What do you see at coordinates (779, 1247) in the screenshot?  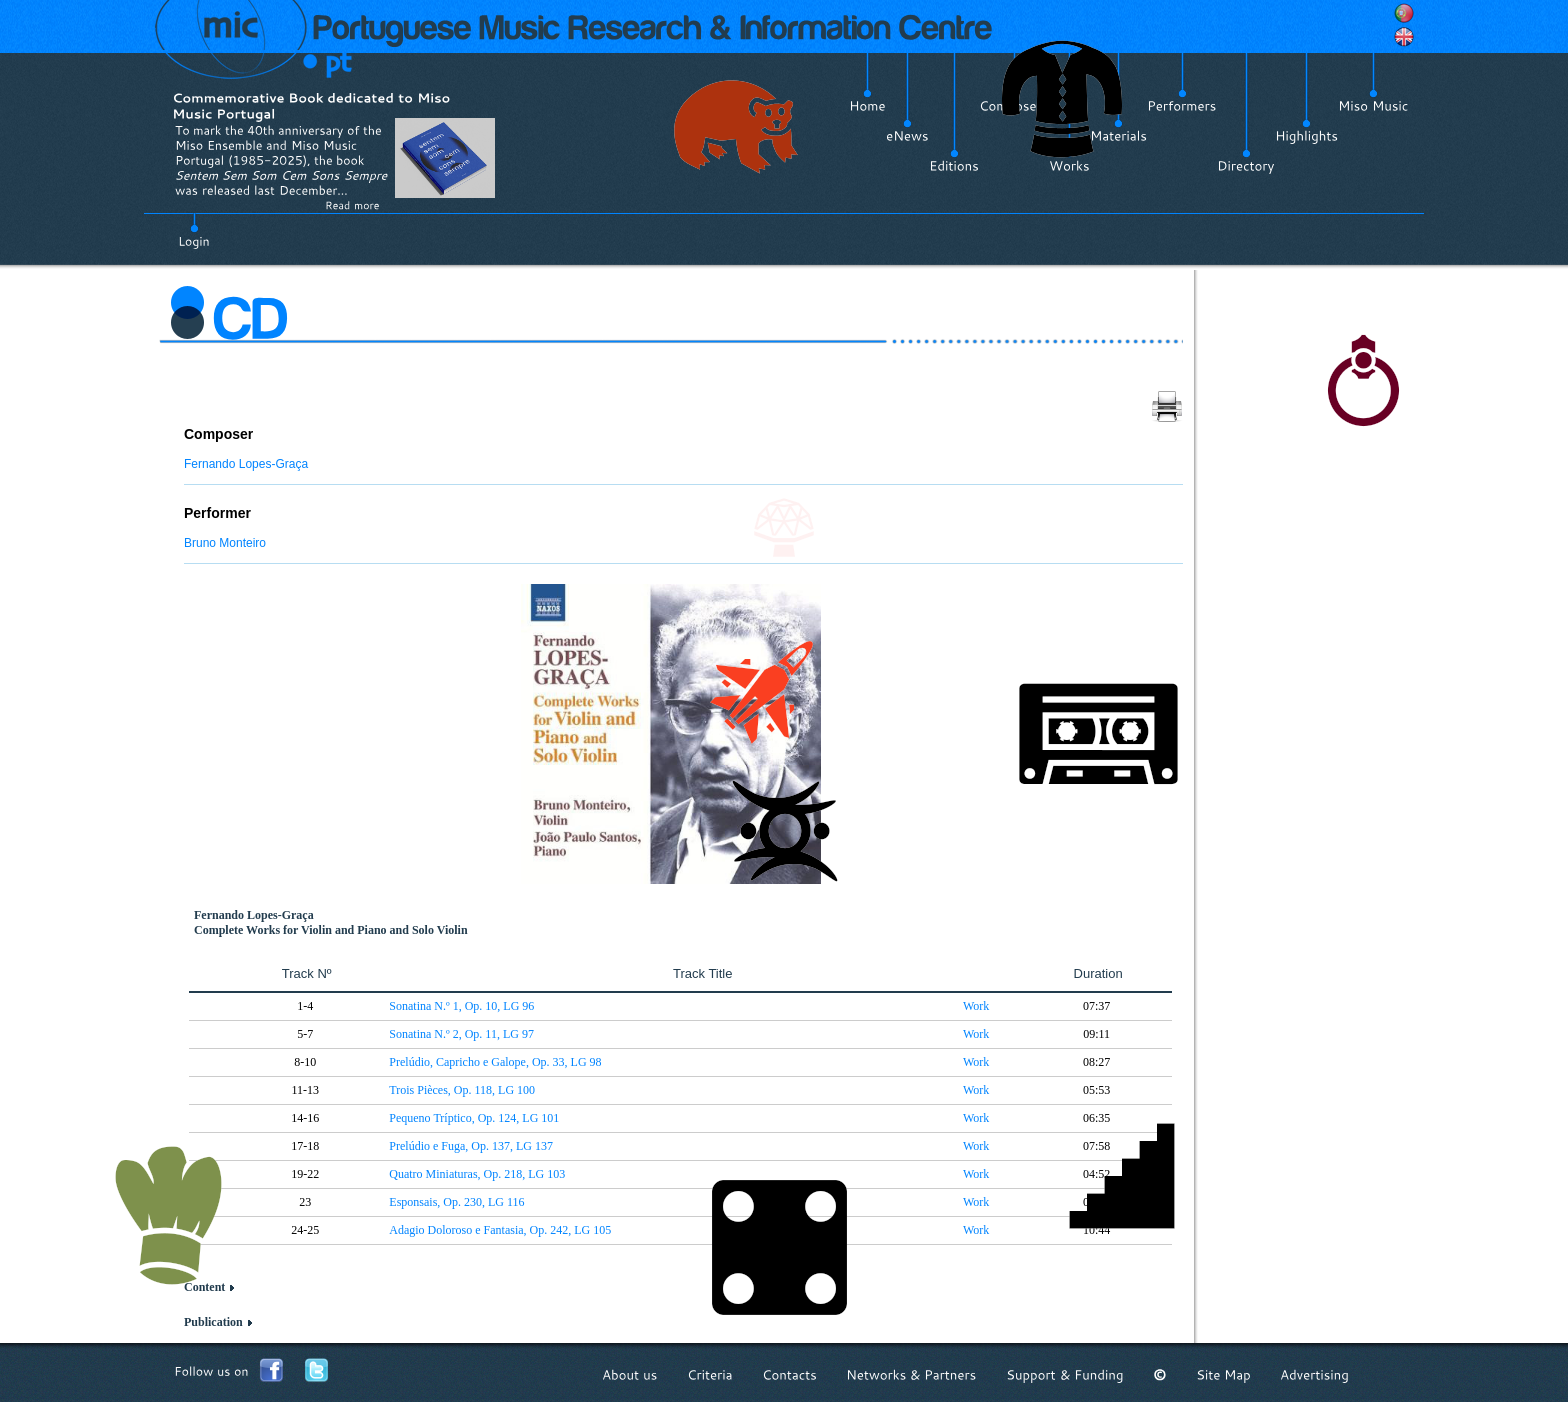 I see `roll the dice or randomize` at bounding box center [779, 1247].